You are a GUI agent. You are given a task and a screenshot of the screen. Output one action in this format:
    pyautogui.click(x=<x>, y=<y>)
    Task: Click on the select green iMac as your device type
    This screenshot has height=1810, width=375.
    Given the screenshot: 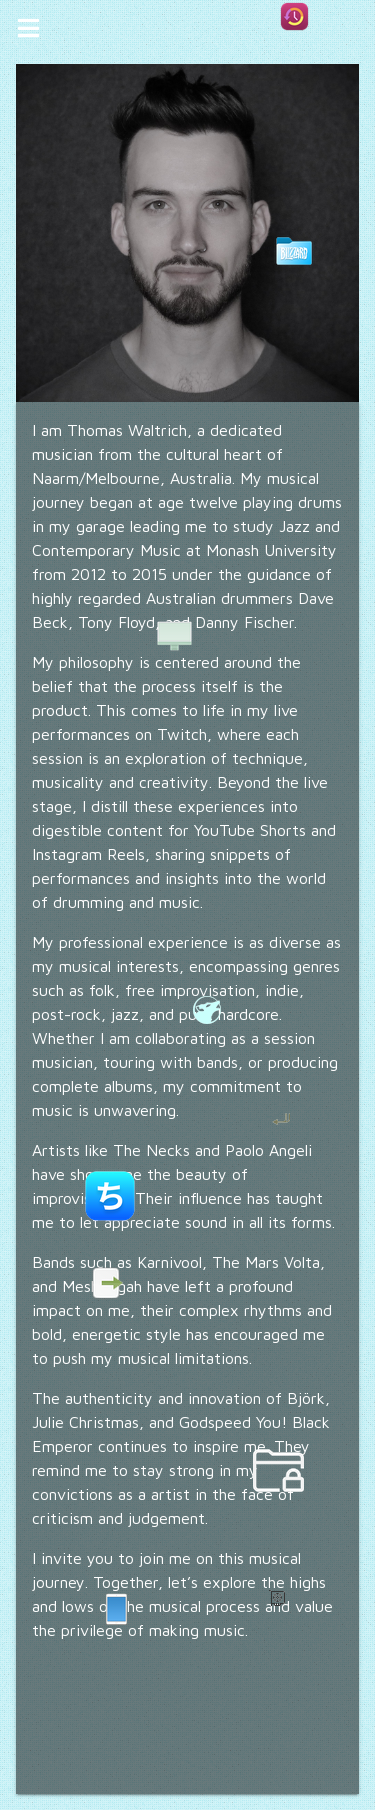 What is the action you would take?
    pyautogui.click(x=174, y=635)
    